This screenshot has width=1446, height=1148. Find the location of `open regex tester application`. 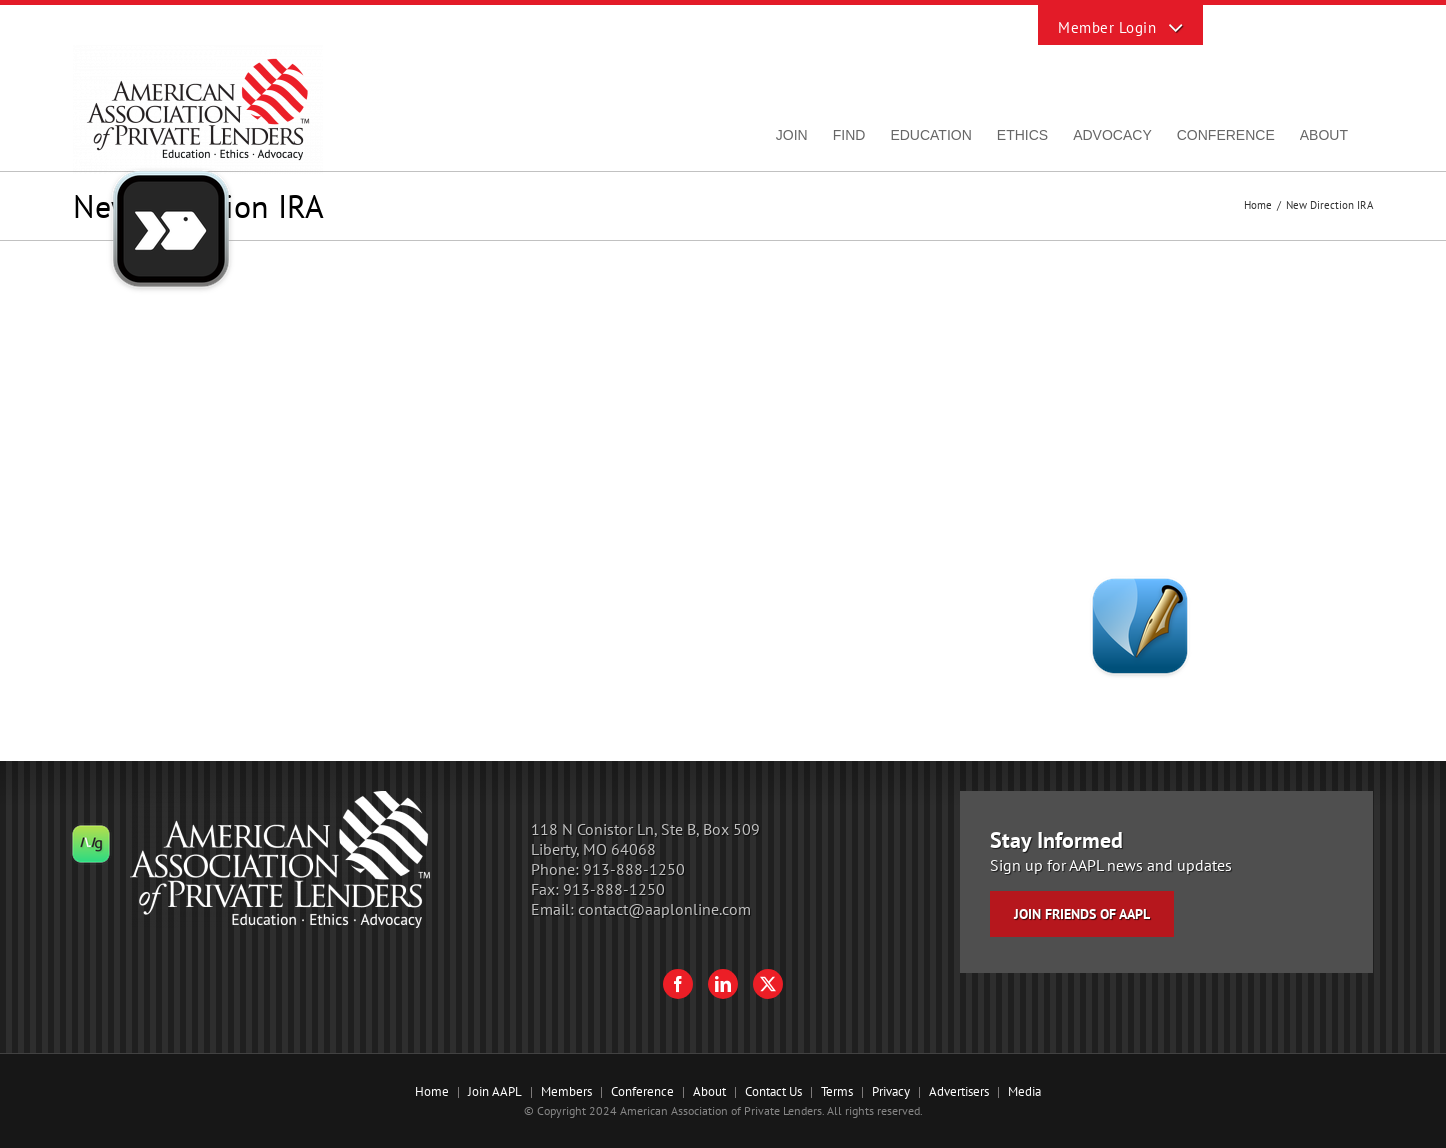

open regex tester application is located at coordinates (91, 844).